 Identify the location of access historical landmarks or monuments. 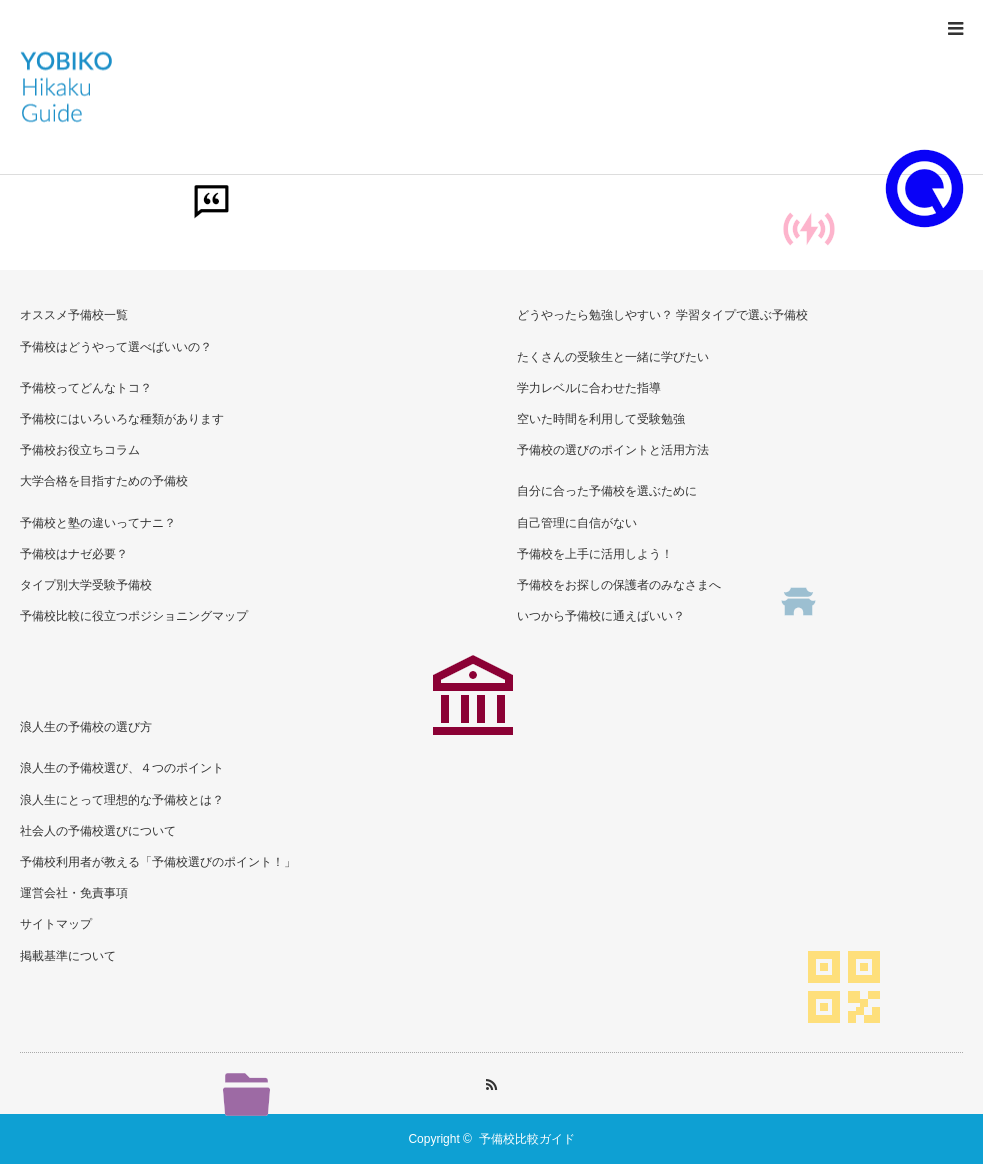
(798, 601).